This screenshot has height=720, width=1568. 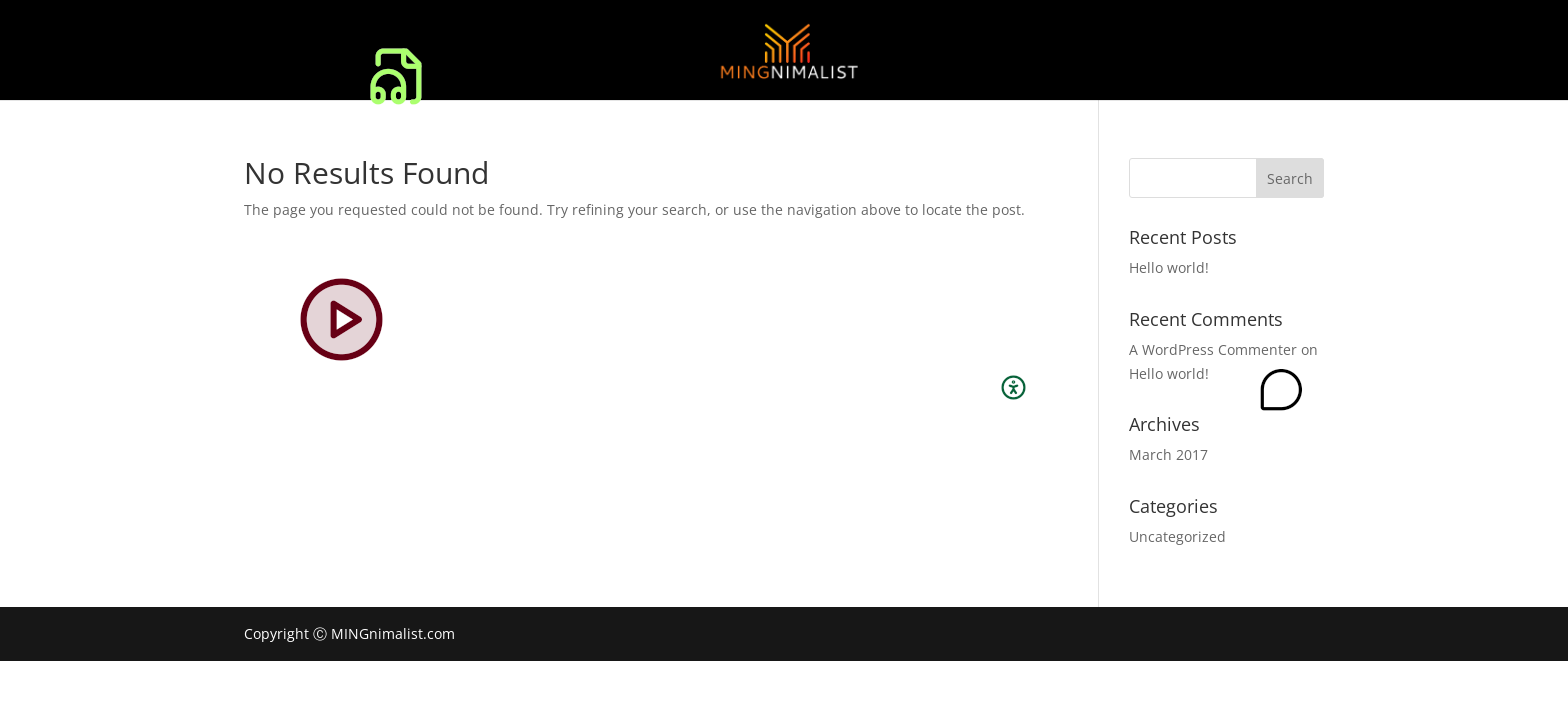 What do you see at coordinates (1013, 387) in the screenshot?
I see `indicates accessibility features are available` at bounding box center [1013, 387].